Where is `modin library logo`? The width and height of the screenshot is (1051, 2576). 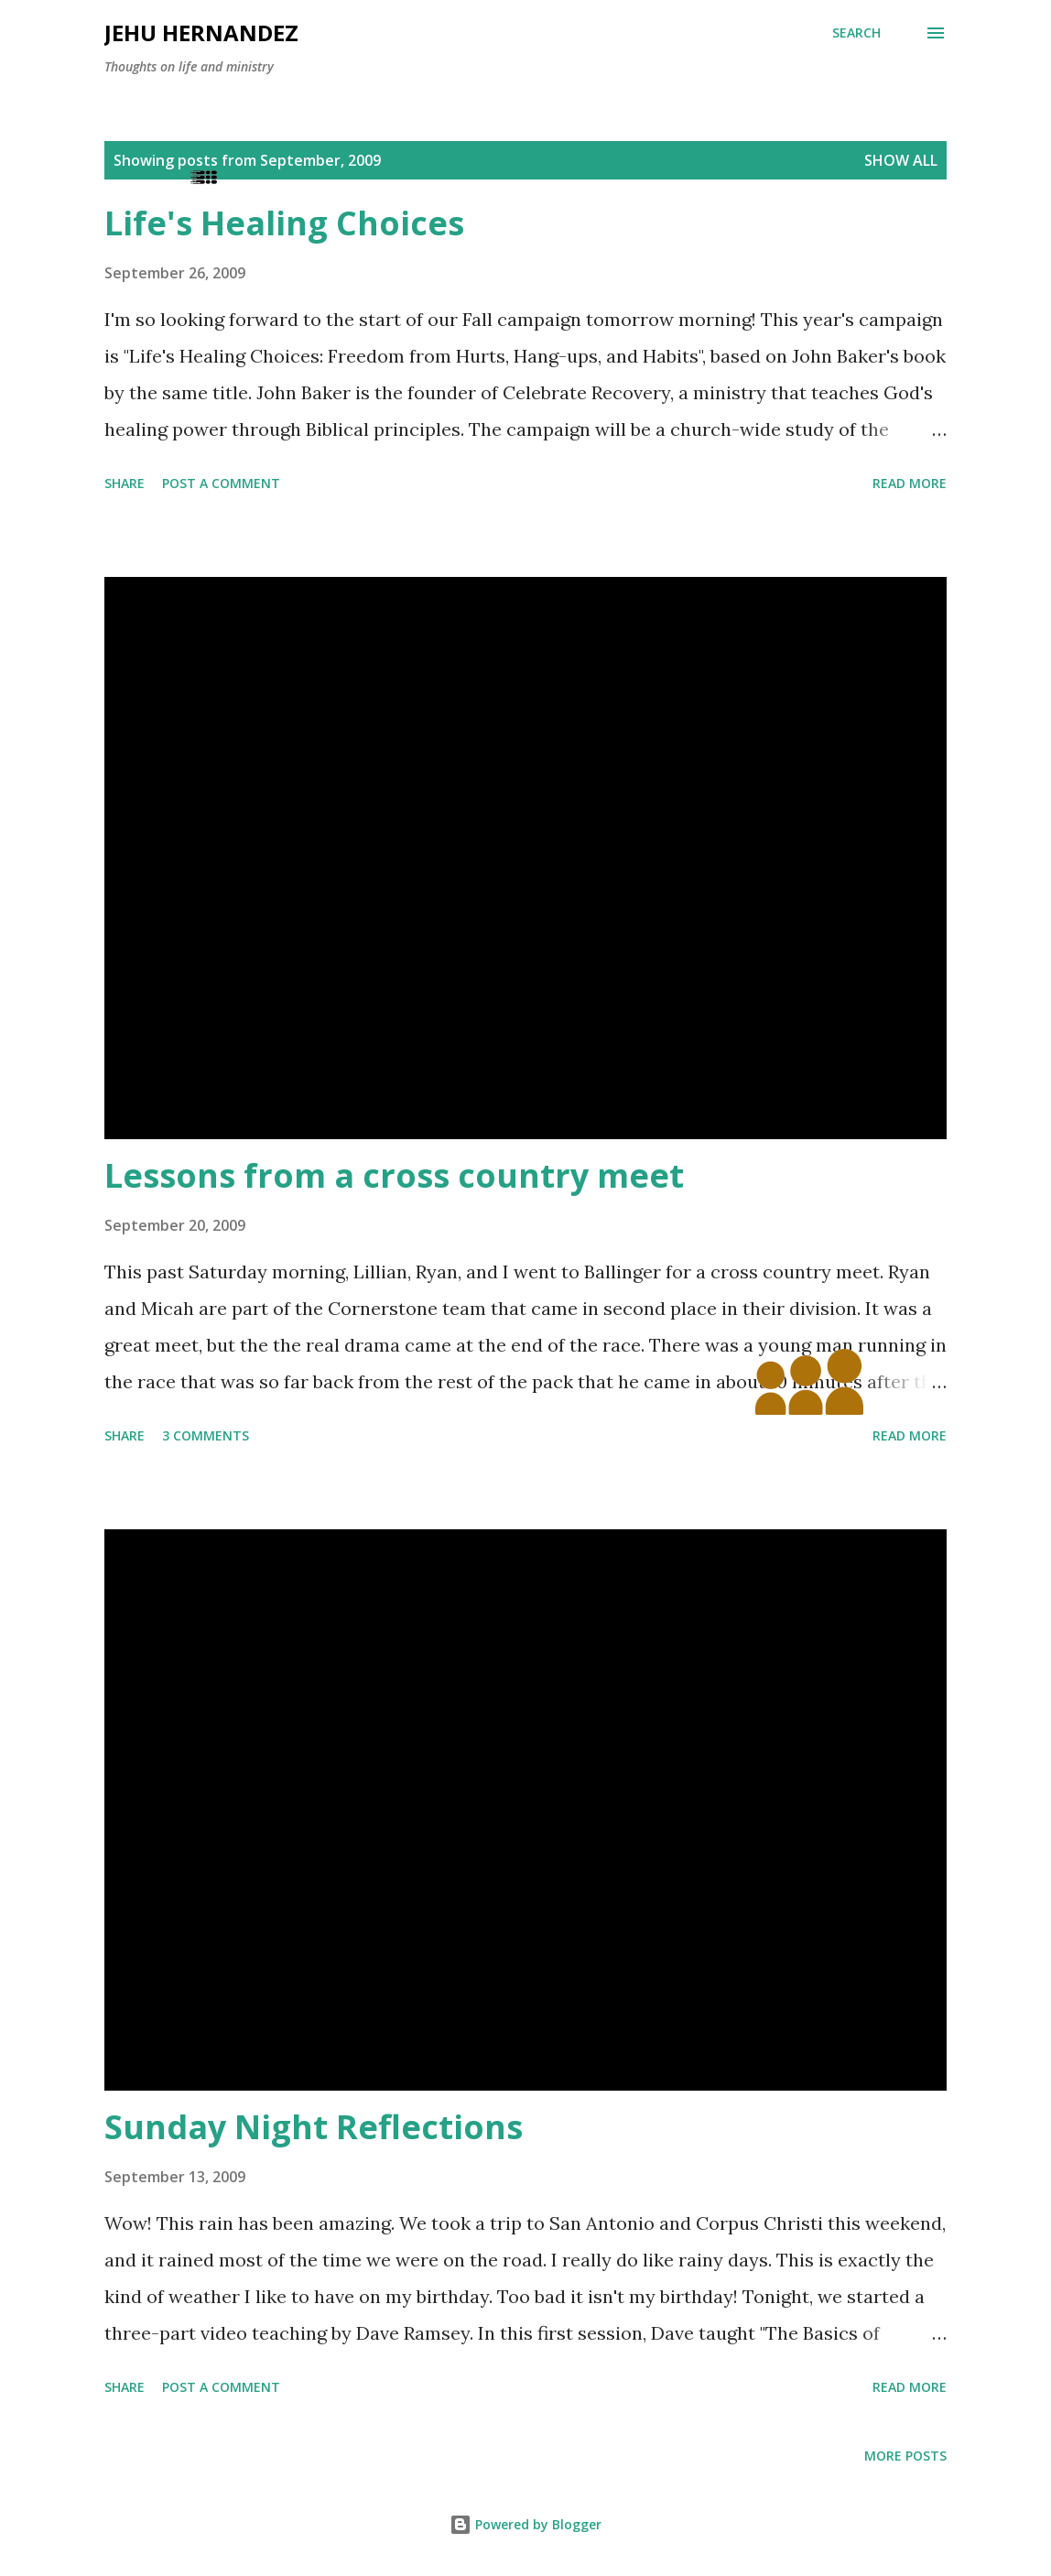
modin library logo is located at coordinates (203, 177).